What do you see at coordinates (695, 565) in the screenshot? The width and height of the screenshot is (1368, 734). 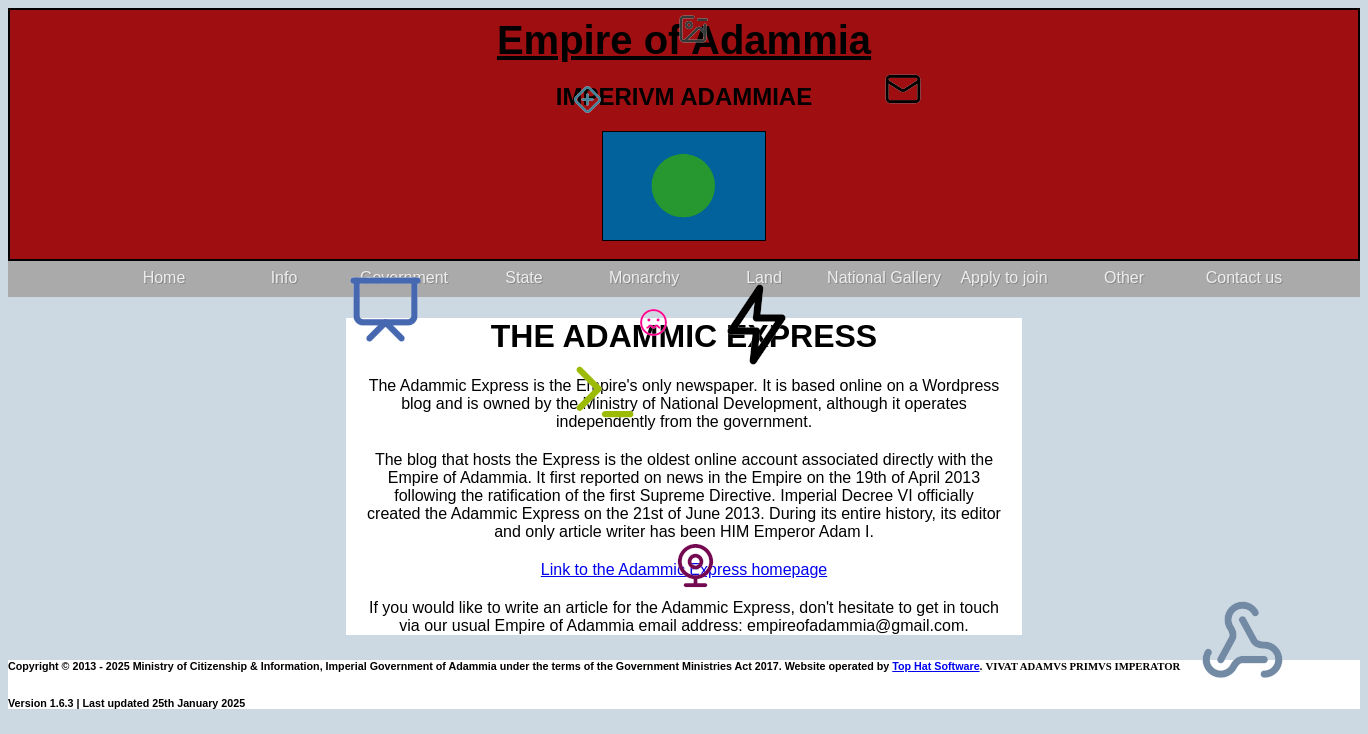 I see `access webcam or camera settings` at bounding box center [695, 565].